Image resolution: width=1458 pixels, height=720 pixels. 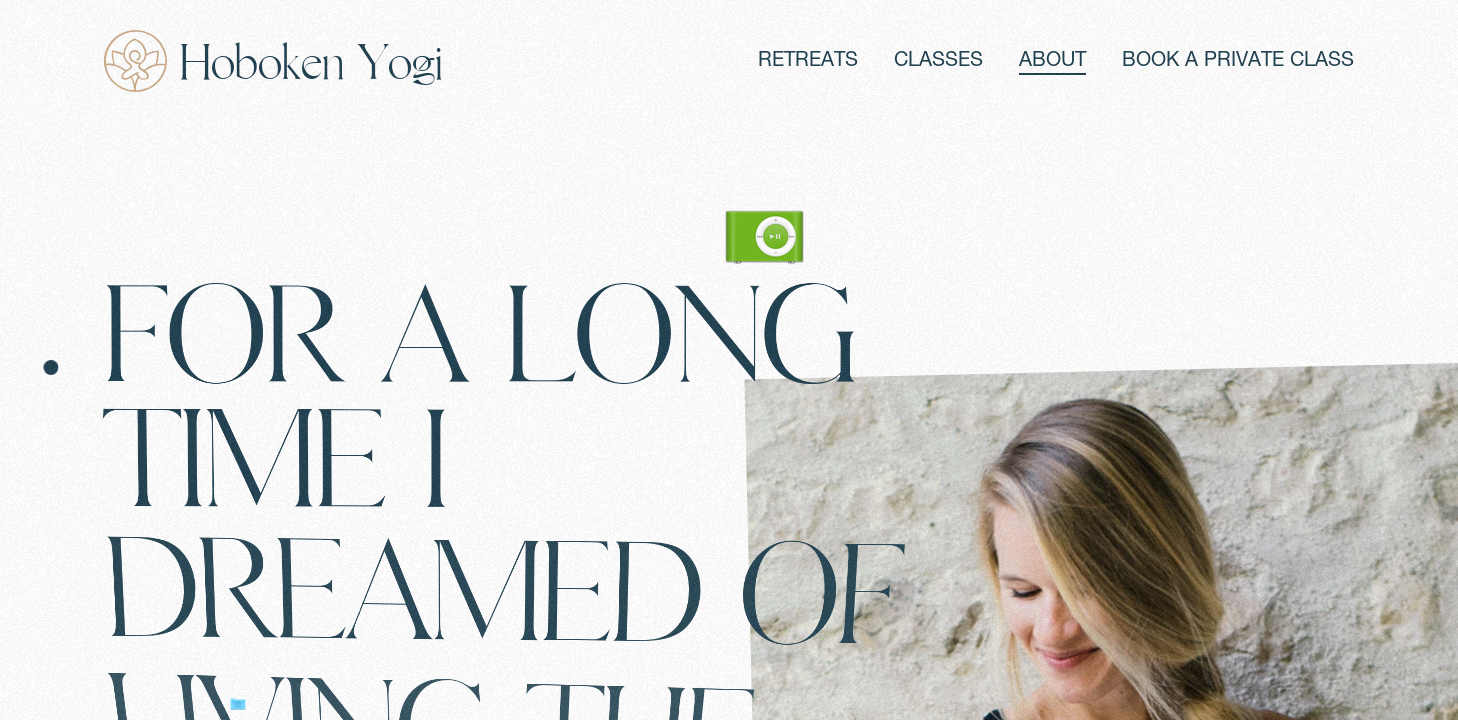 What do you see at coordinates (764, 222) in the screenshot?
I see `iPod shuffle device indicator` at bounding box center [764, 222].